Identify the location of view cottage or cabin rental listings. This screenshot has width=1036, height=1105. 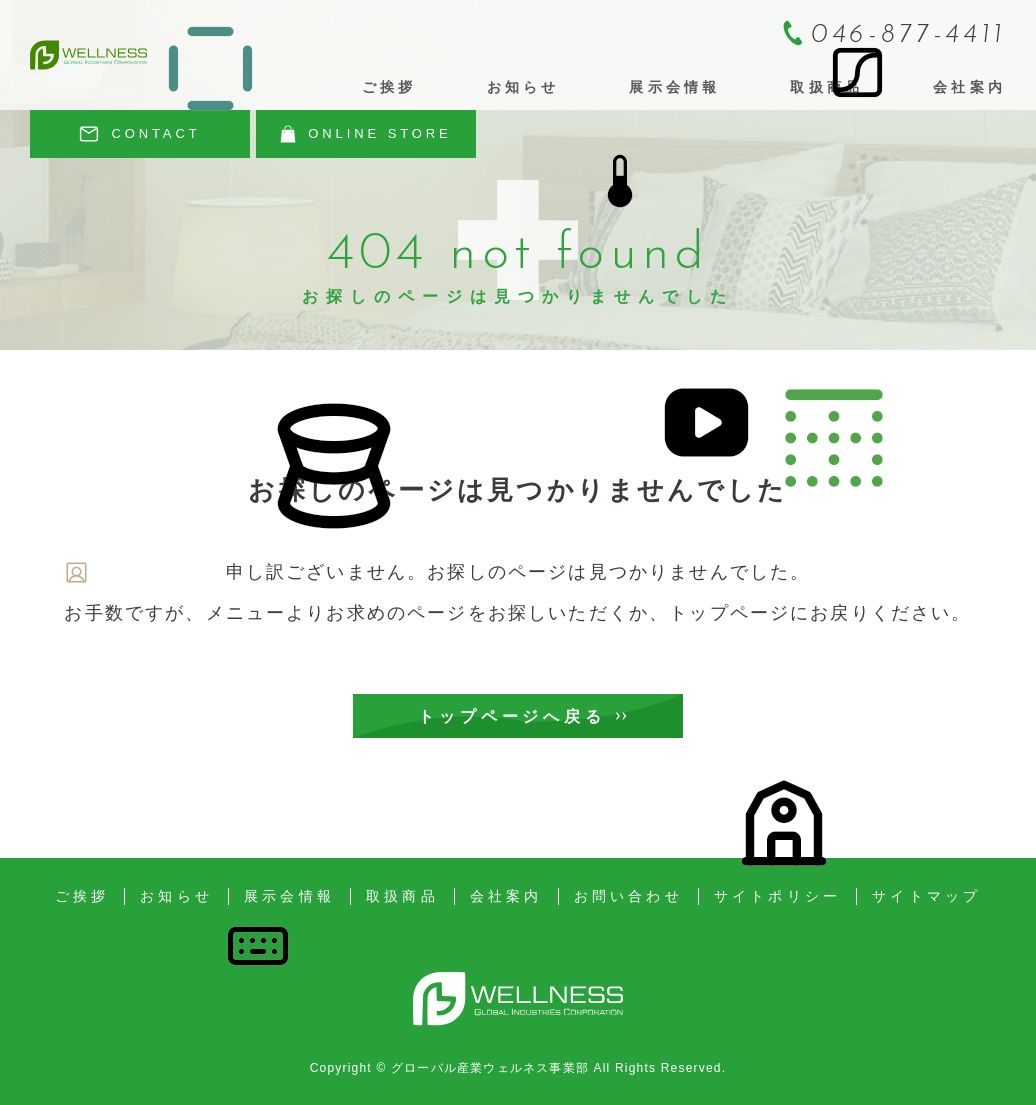
(784, 823).